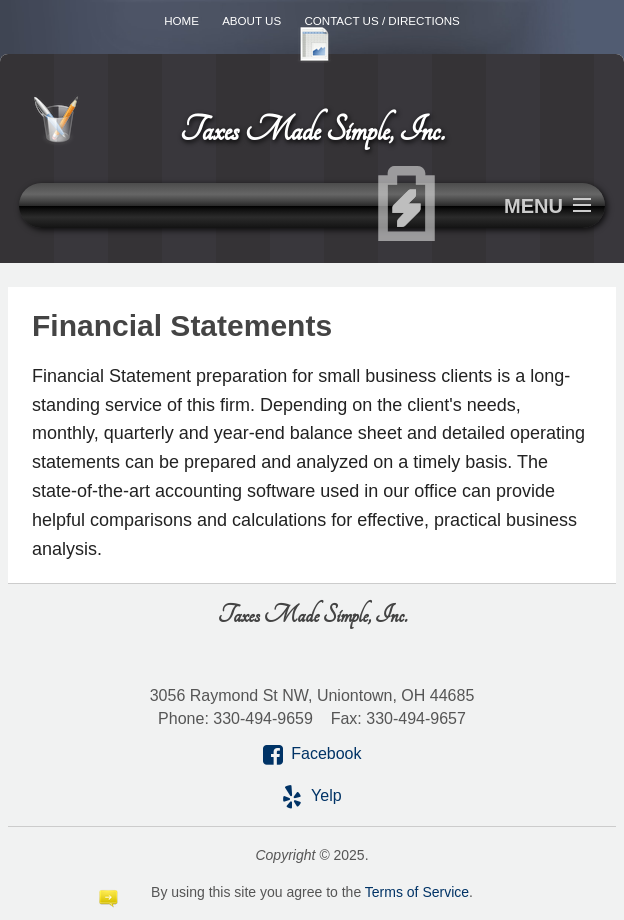 This screenshot has width=624, height=920. Describe the element at coordinates (108, 898) in the screenshot. I see `user status: away or stepped out` at that location.